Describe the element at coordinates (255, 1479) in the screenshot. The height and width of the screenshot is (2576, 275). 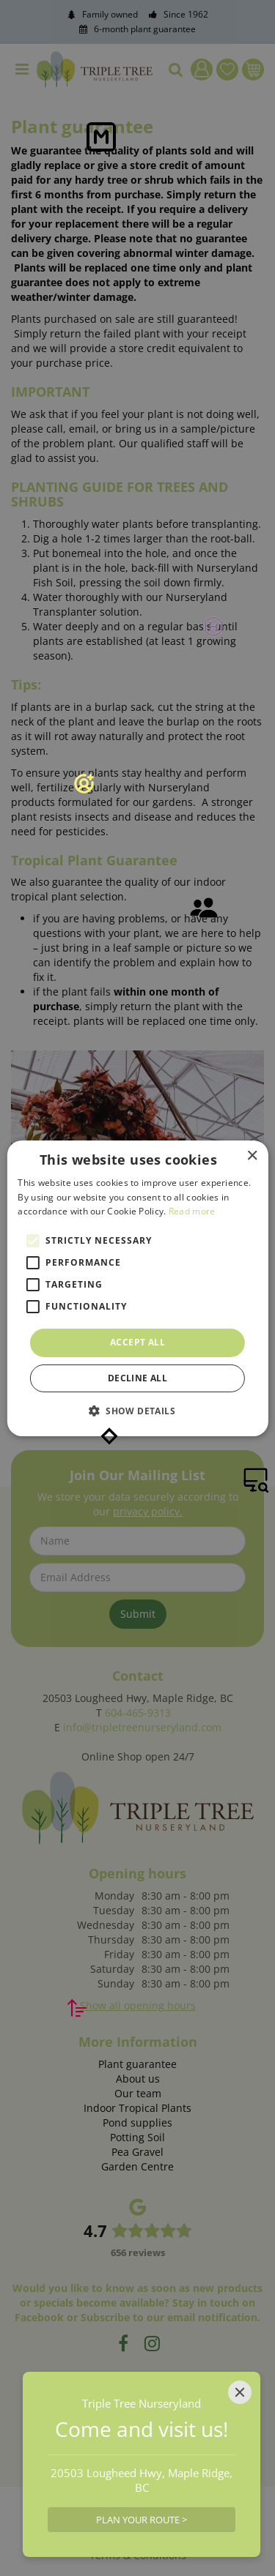
I see `search for connected devices on your network` at that location.